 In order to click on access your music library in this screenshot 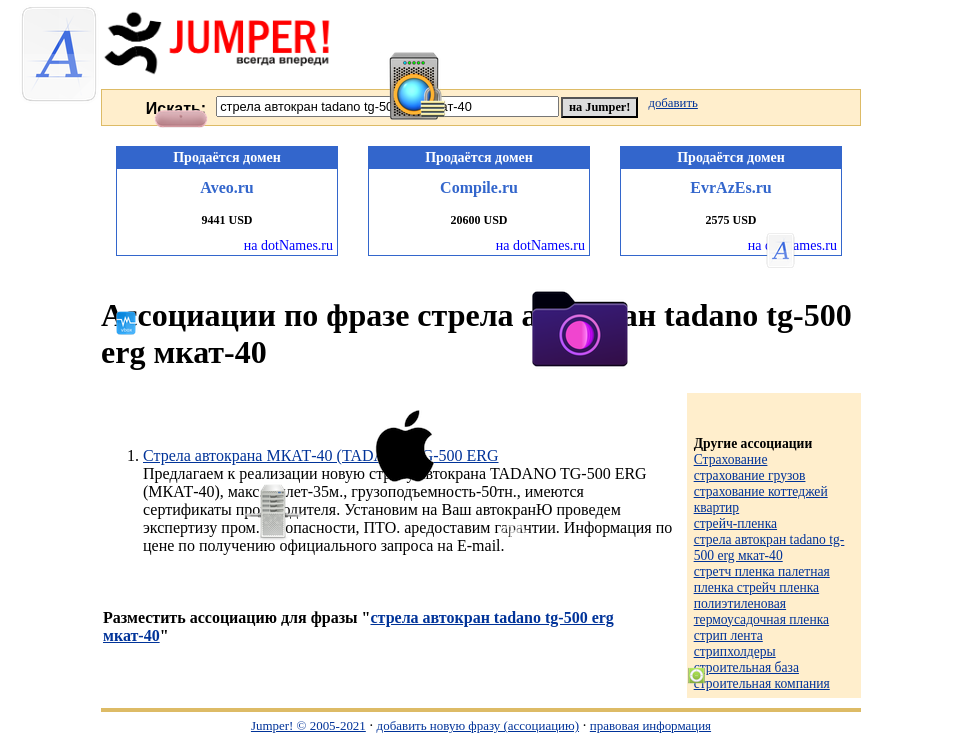, I will do `click(514, 538)`.